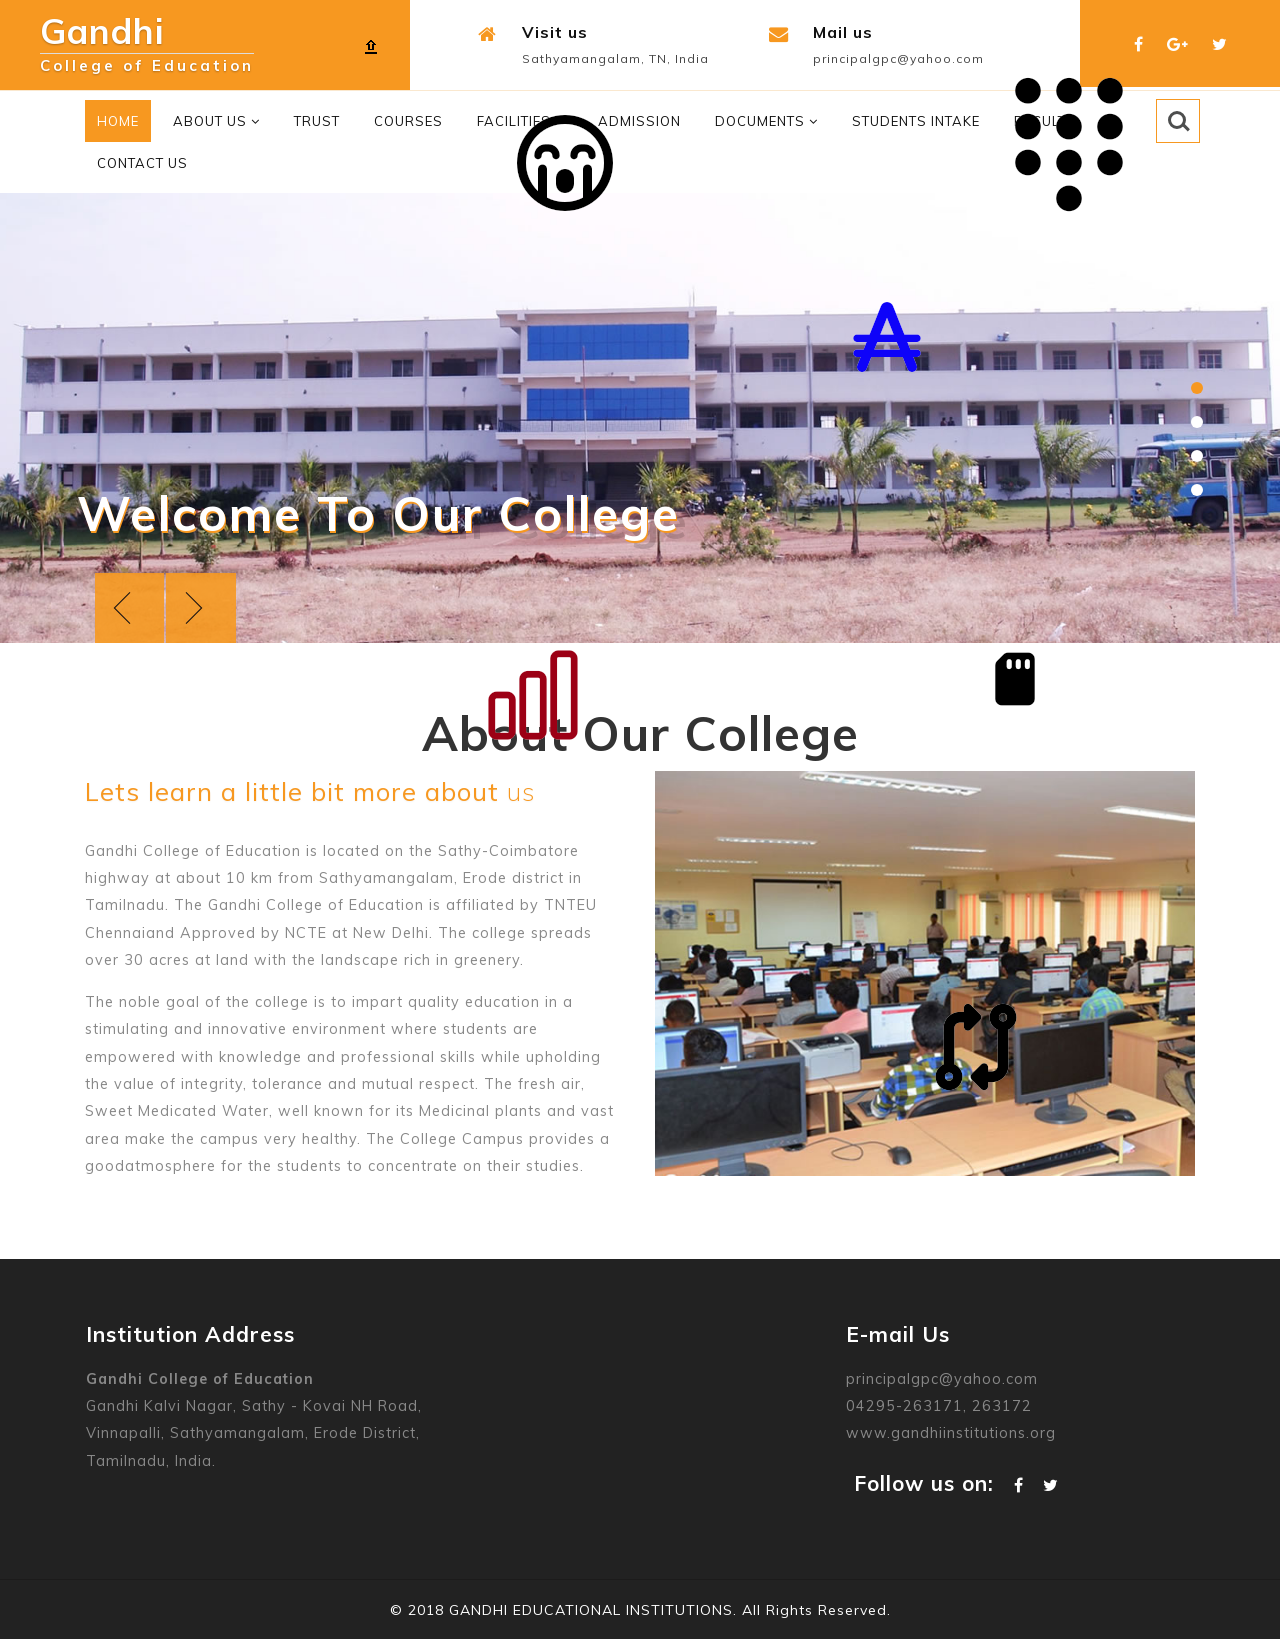 The height and width of the screenshot is (1639, 1280). What do you see at coordinates (1015, 679) in the screenshot?
I see `access external storage` at bounding box center [1015, 679].